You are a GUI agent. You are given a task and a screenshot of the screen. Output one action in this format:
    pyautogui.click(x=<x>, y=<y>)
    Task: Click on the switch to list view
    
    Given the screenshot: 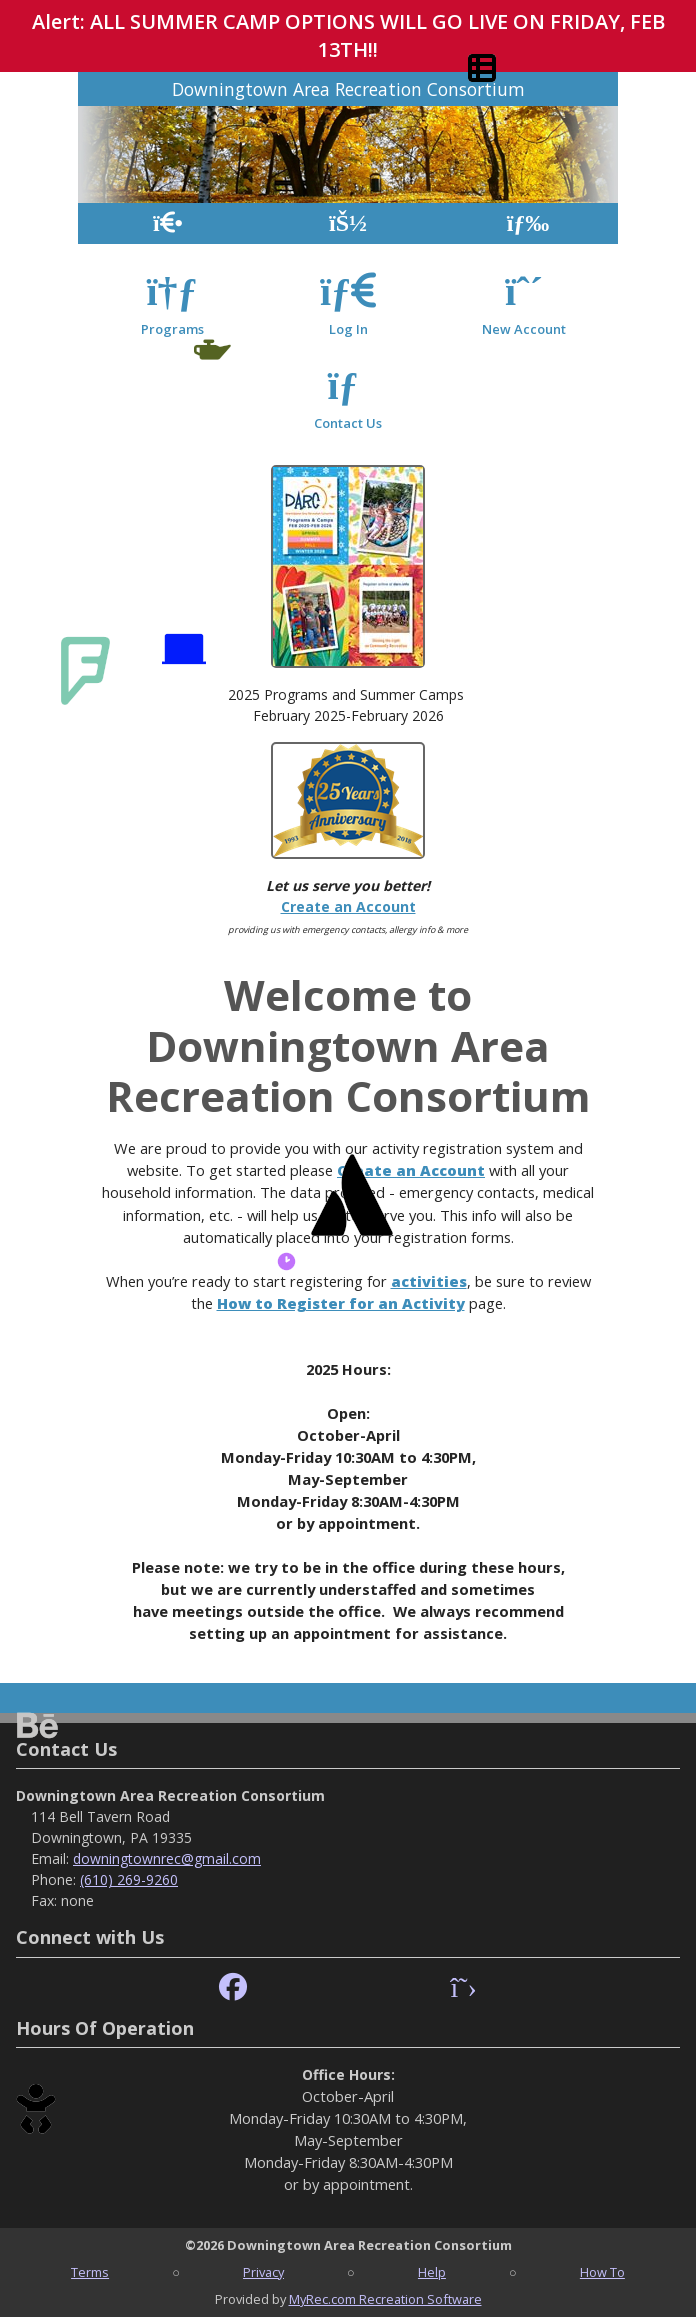 What is the action you would take?
    pyautogui.click(x=482, y=68)
    